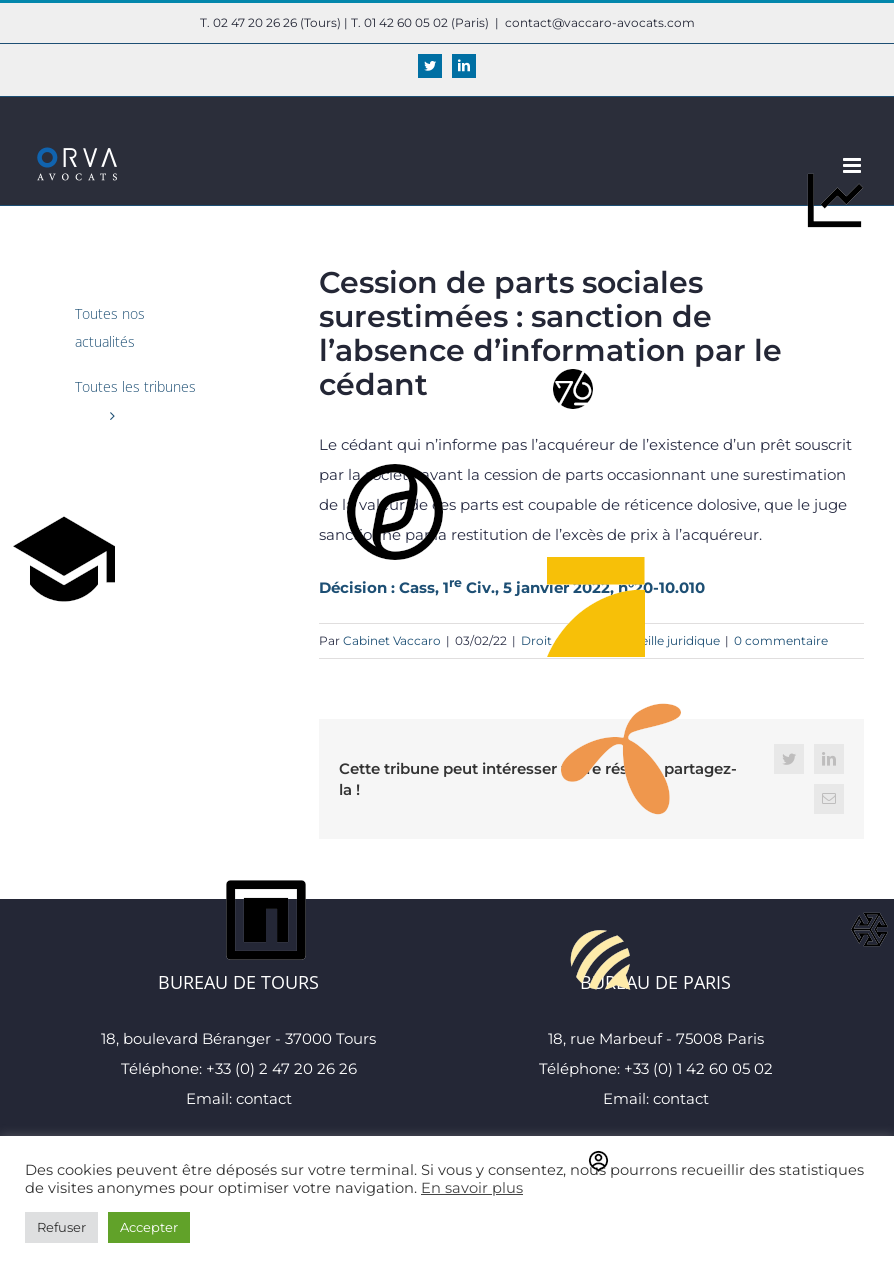 The image size is (894, 1273). I want to click on view analytics or performance data, so click(834, 200).